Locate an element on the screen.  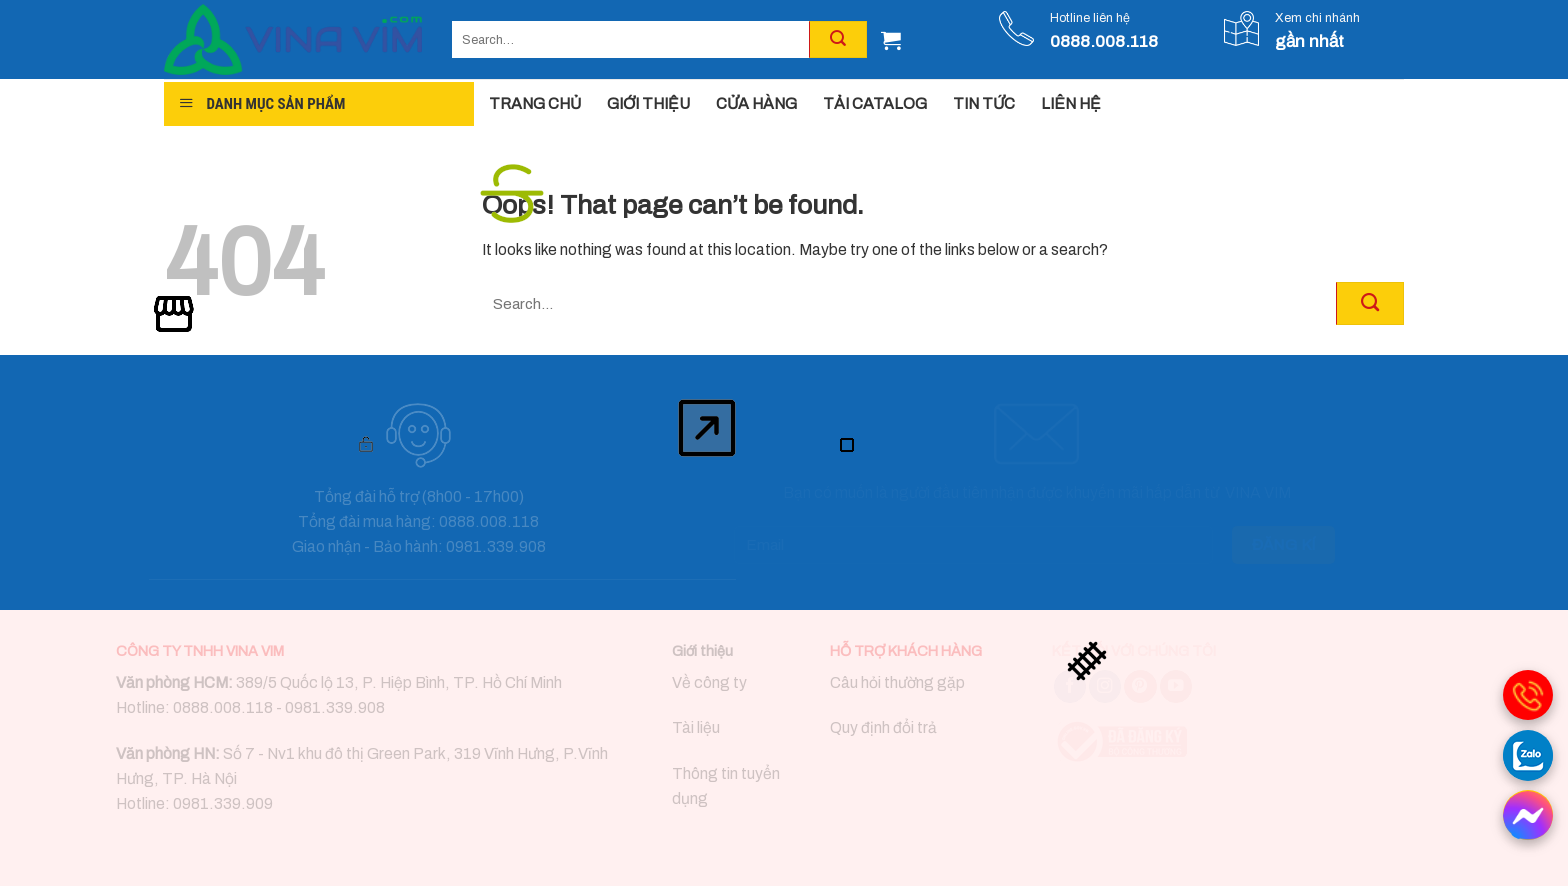
view train or rail transit options is located at coordinates (1087, 661).